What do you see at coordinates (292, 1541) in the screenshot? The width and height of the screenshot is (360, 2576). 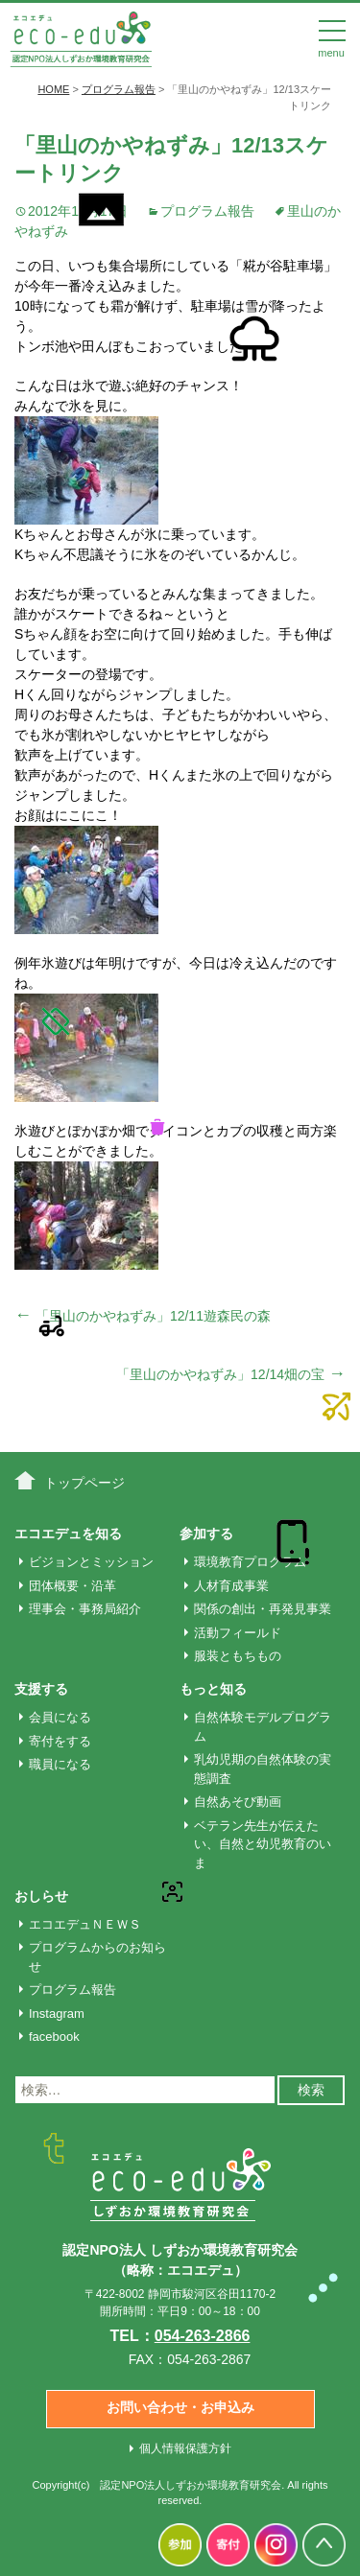 I see `mobile device error or warning` at bounding box center [292, 1541].